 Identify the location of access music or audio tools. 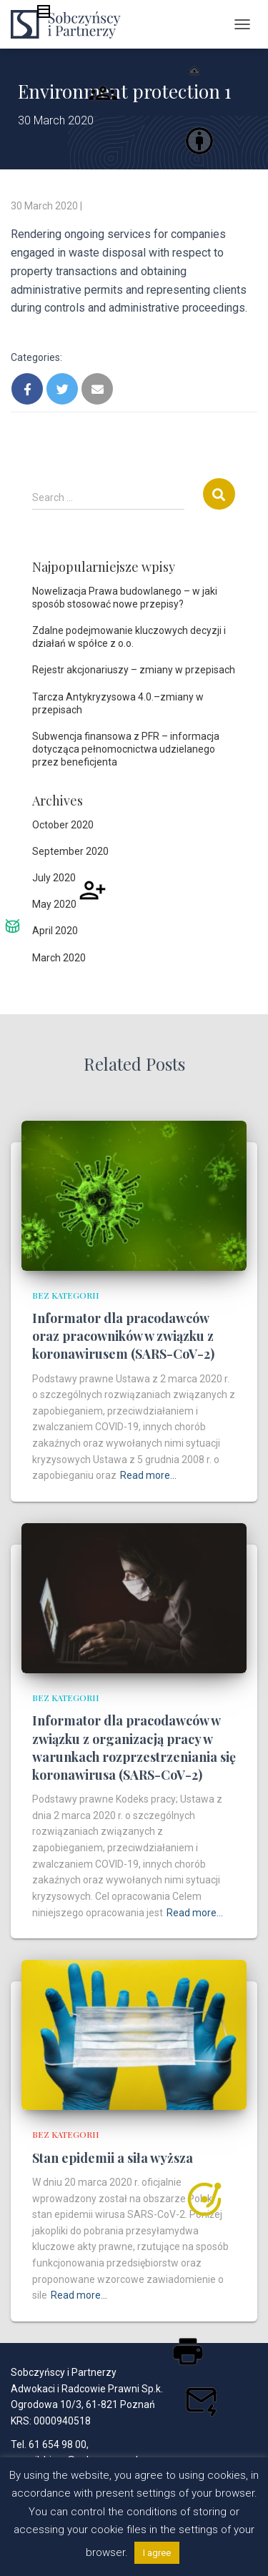
(12, 926).